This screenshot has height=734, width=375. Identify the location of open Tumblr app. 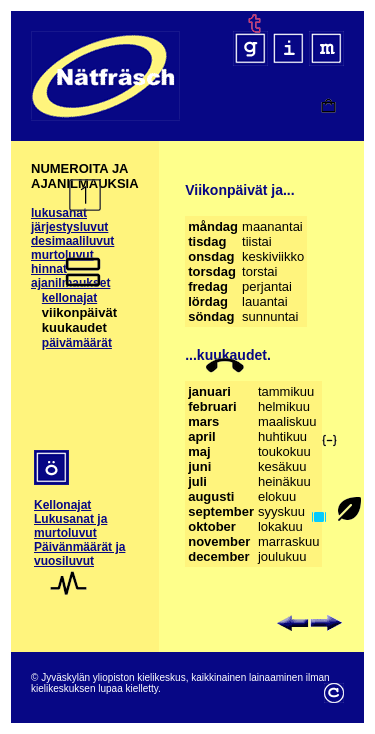
(254, 23).